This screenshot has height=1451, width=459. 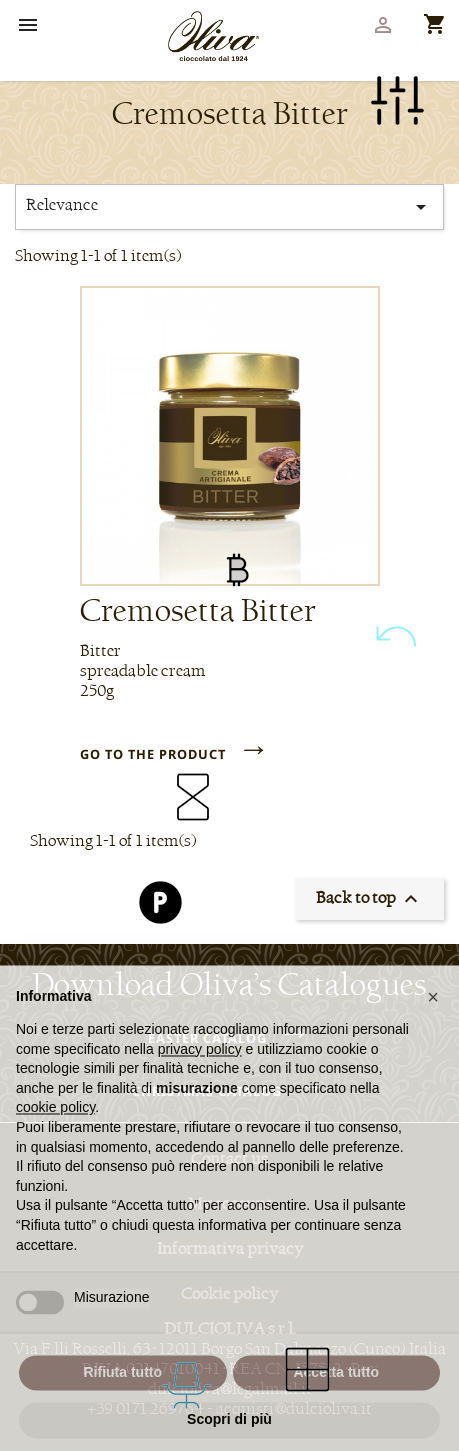 I want to click on indicates parking available or parking location, so click(x=160, y=902).